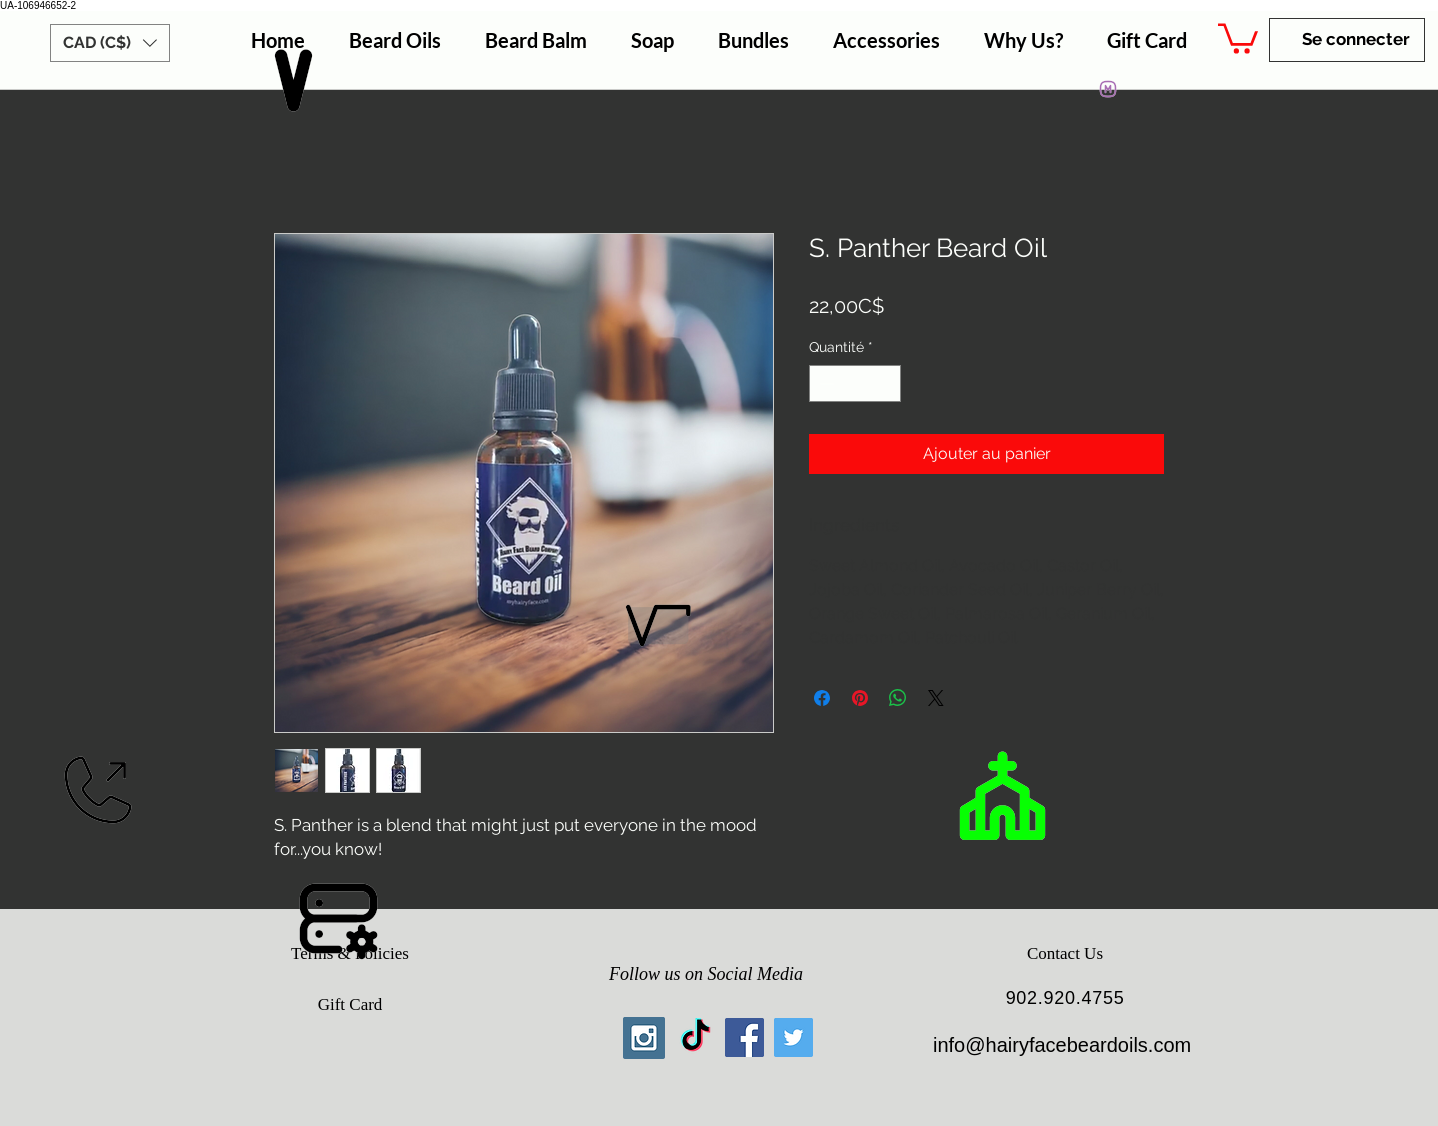  Describe the element at coordinates (1002, 800) in the screenshot. I see `view nearby churches or places of worship` at that location.